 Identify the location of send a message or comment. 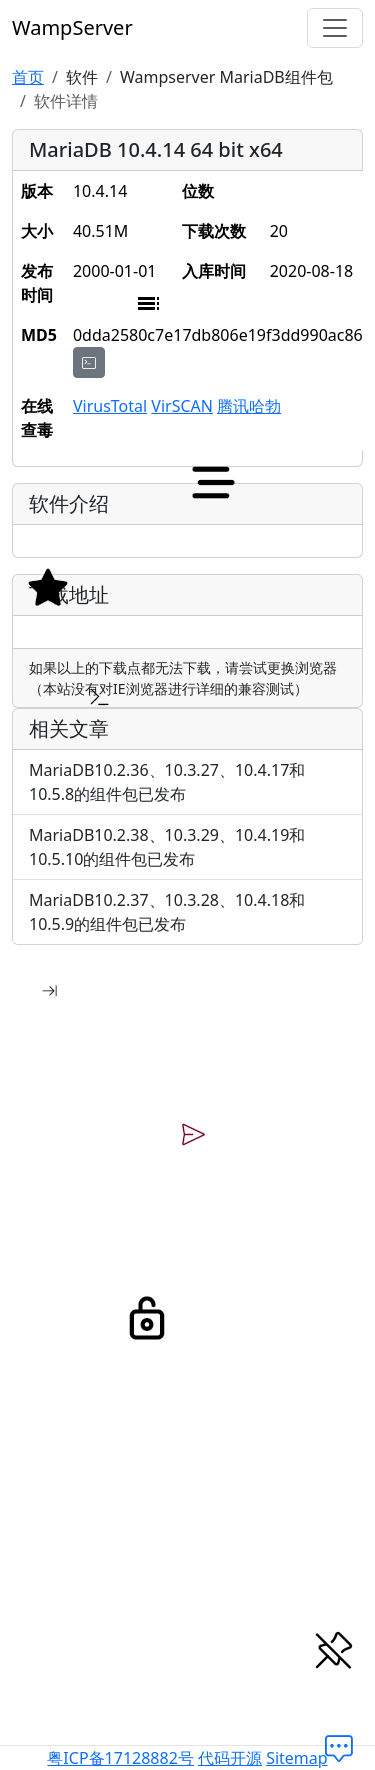
(193, 1134).